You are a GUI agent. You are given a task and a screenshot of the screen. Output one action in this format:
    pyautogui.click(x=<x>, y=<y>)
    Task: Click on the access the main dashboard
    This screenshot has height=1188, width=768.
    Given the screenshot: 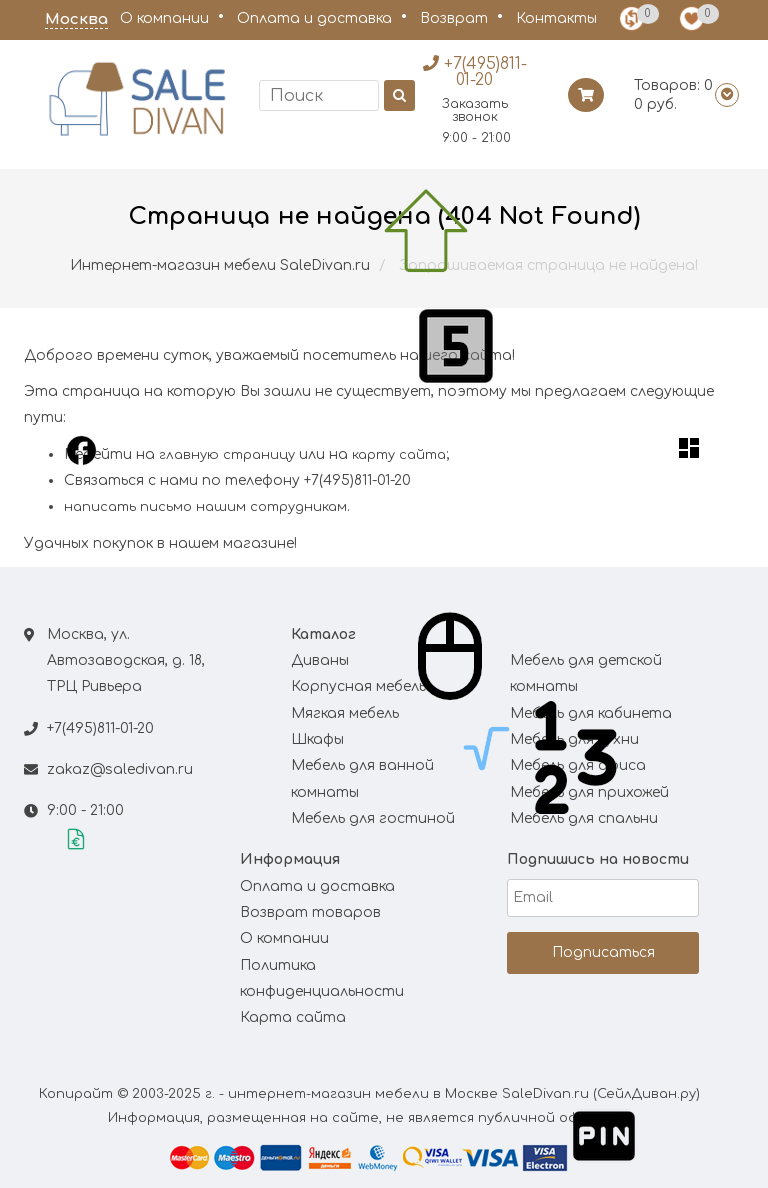 What is the action you would take?
    pyautogui.click(x=689, y=448)
    